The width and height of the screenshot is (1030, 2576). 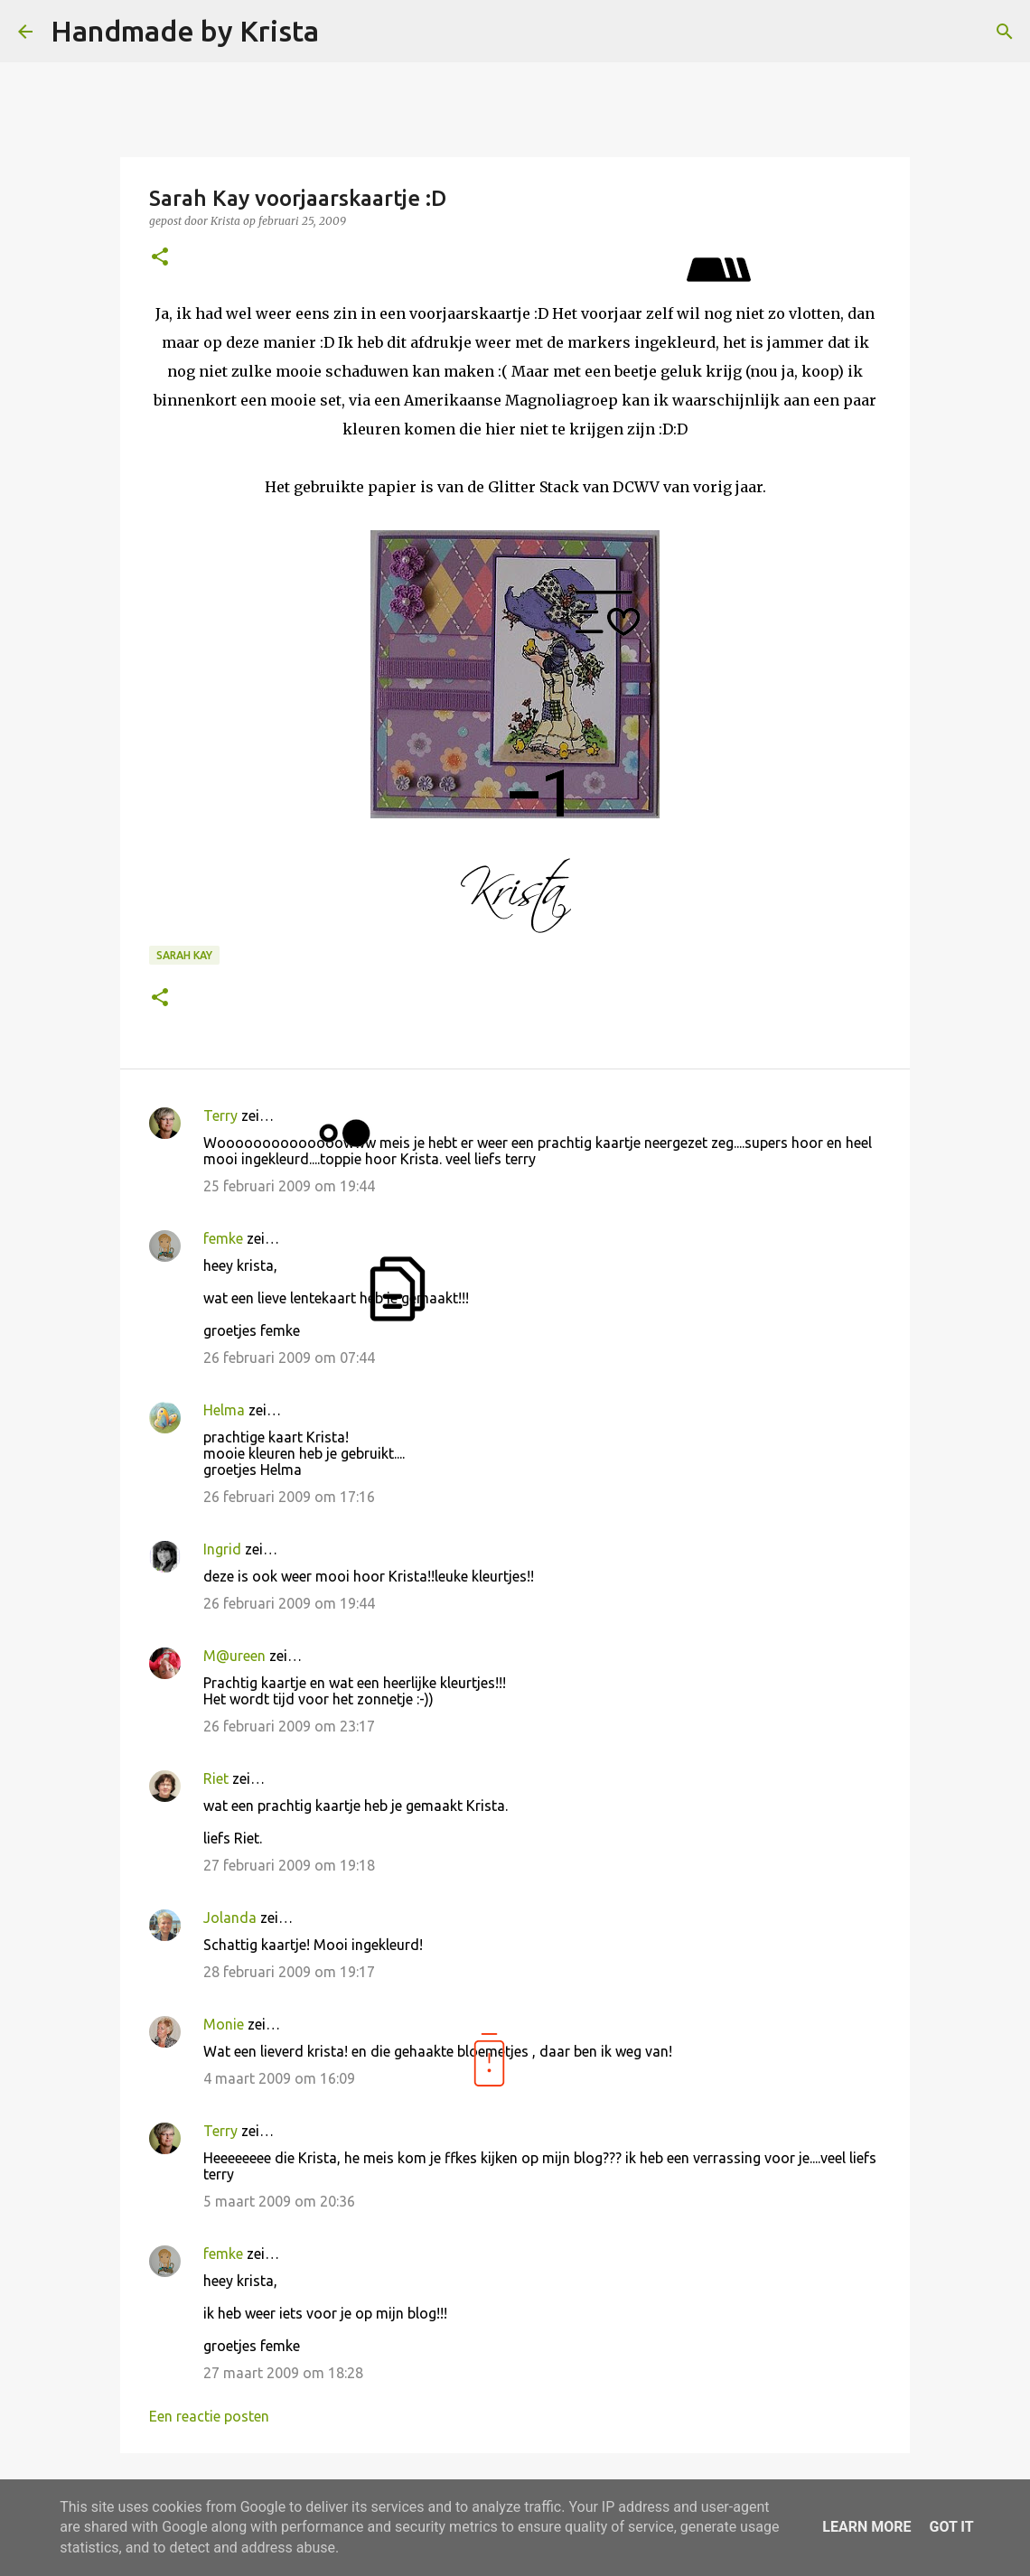 What do you see at coordinates (489, 2060) in the screenshot?
I see `indicates low battery warning` at bounding box center [489, 2060].